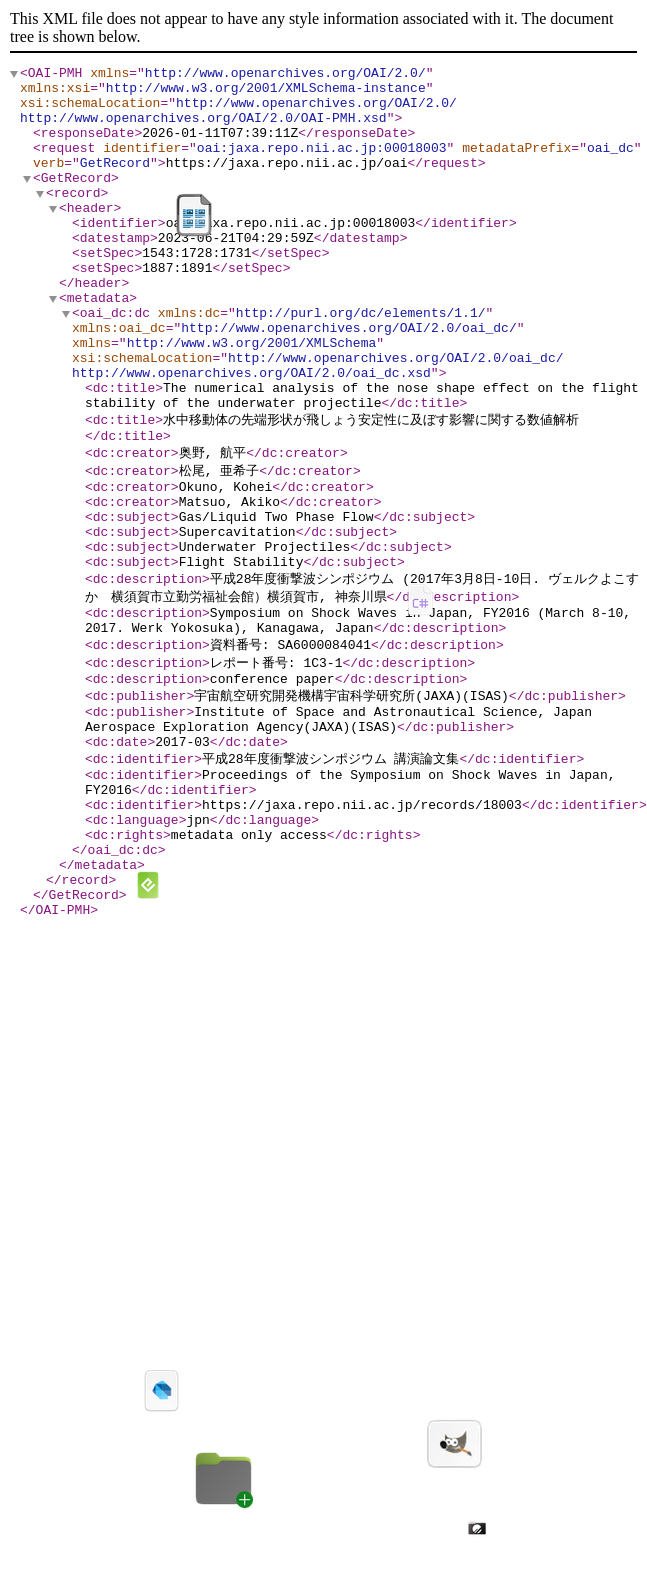  I want to click on an epub ebook file, so click(148, 885).